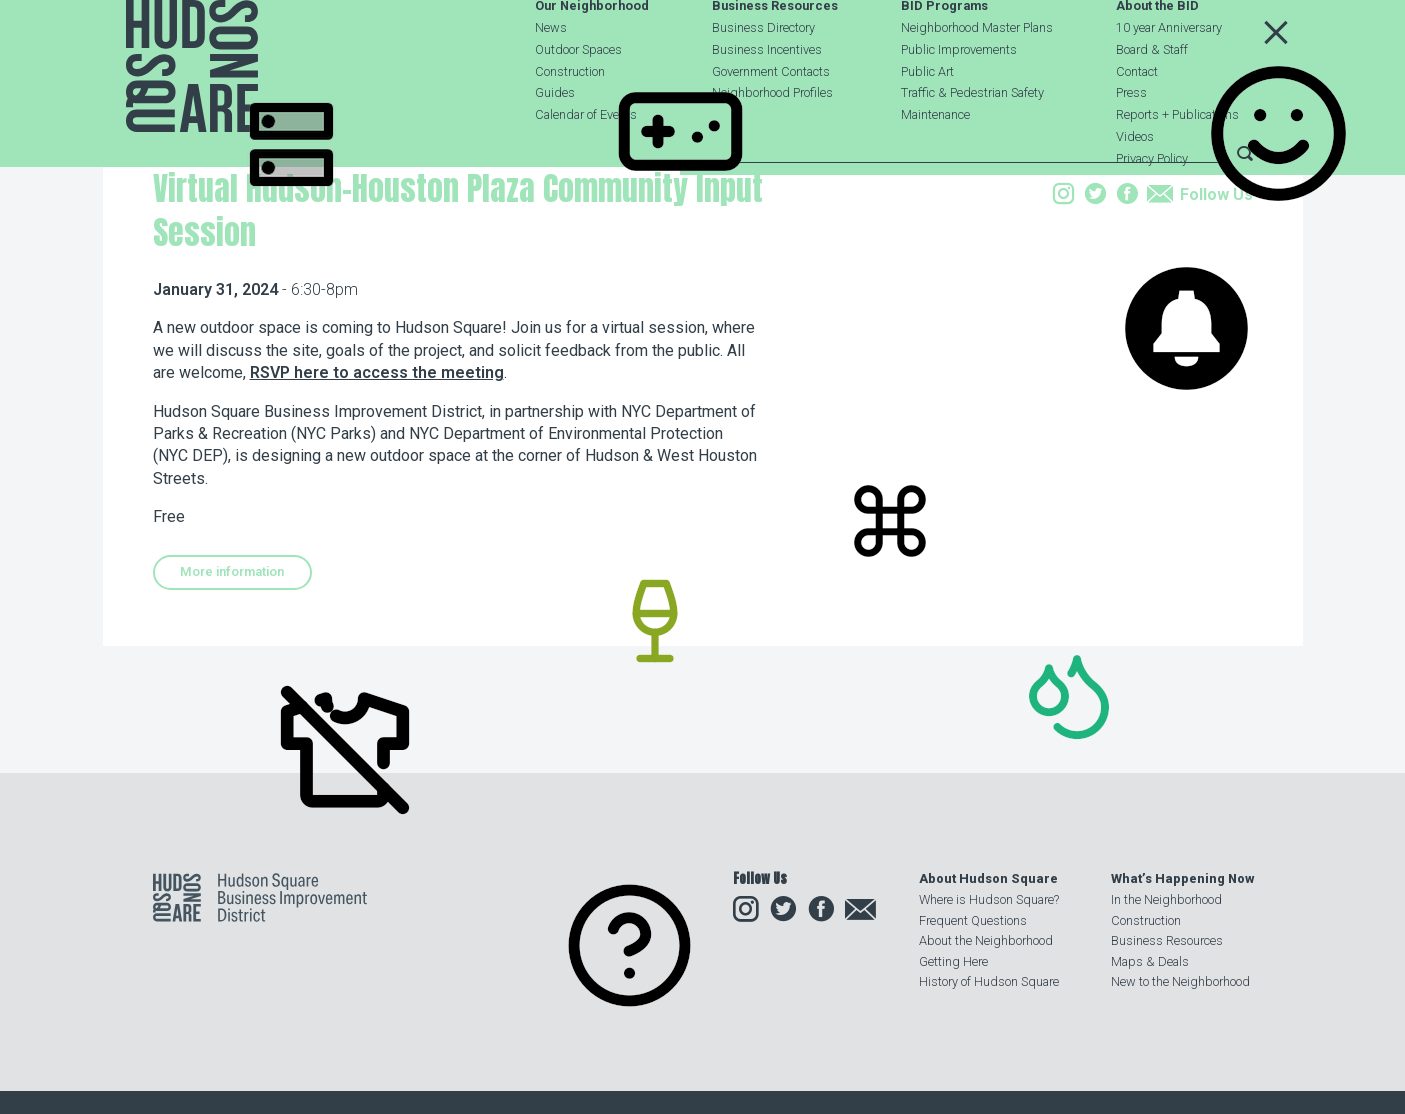 This screenshot has width=1405, height=1114. Describe the element at coordinates (345, 750) in the screenshot. I see `clothing item unavailable or out of stock` at that location.